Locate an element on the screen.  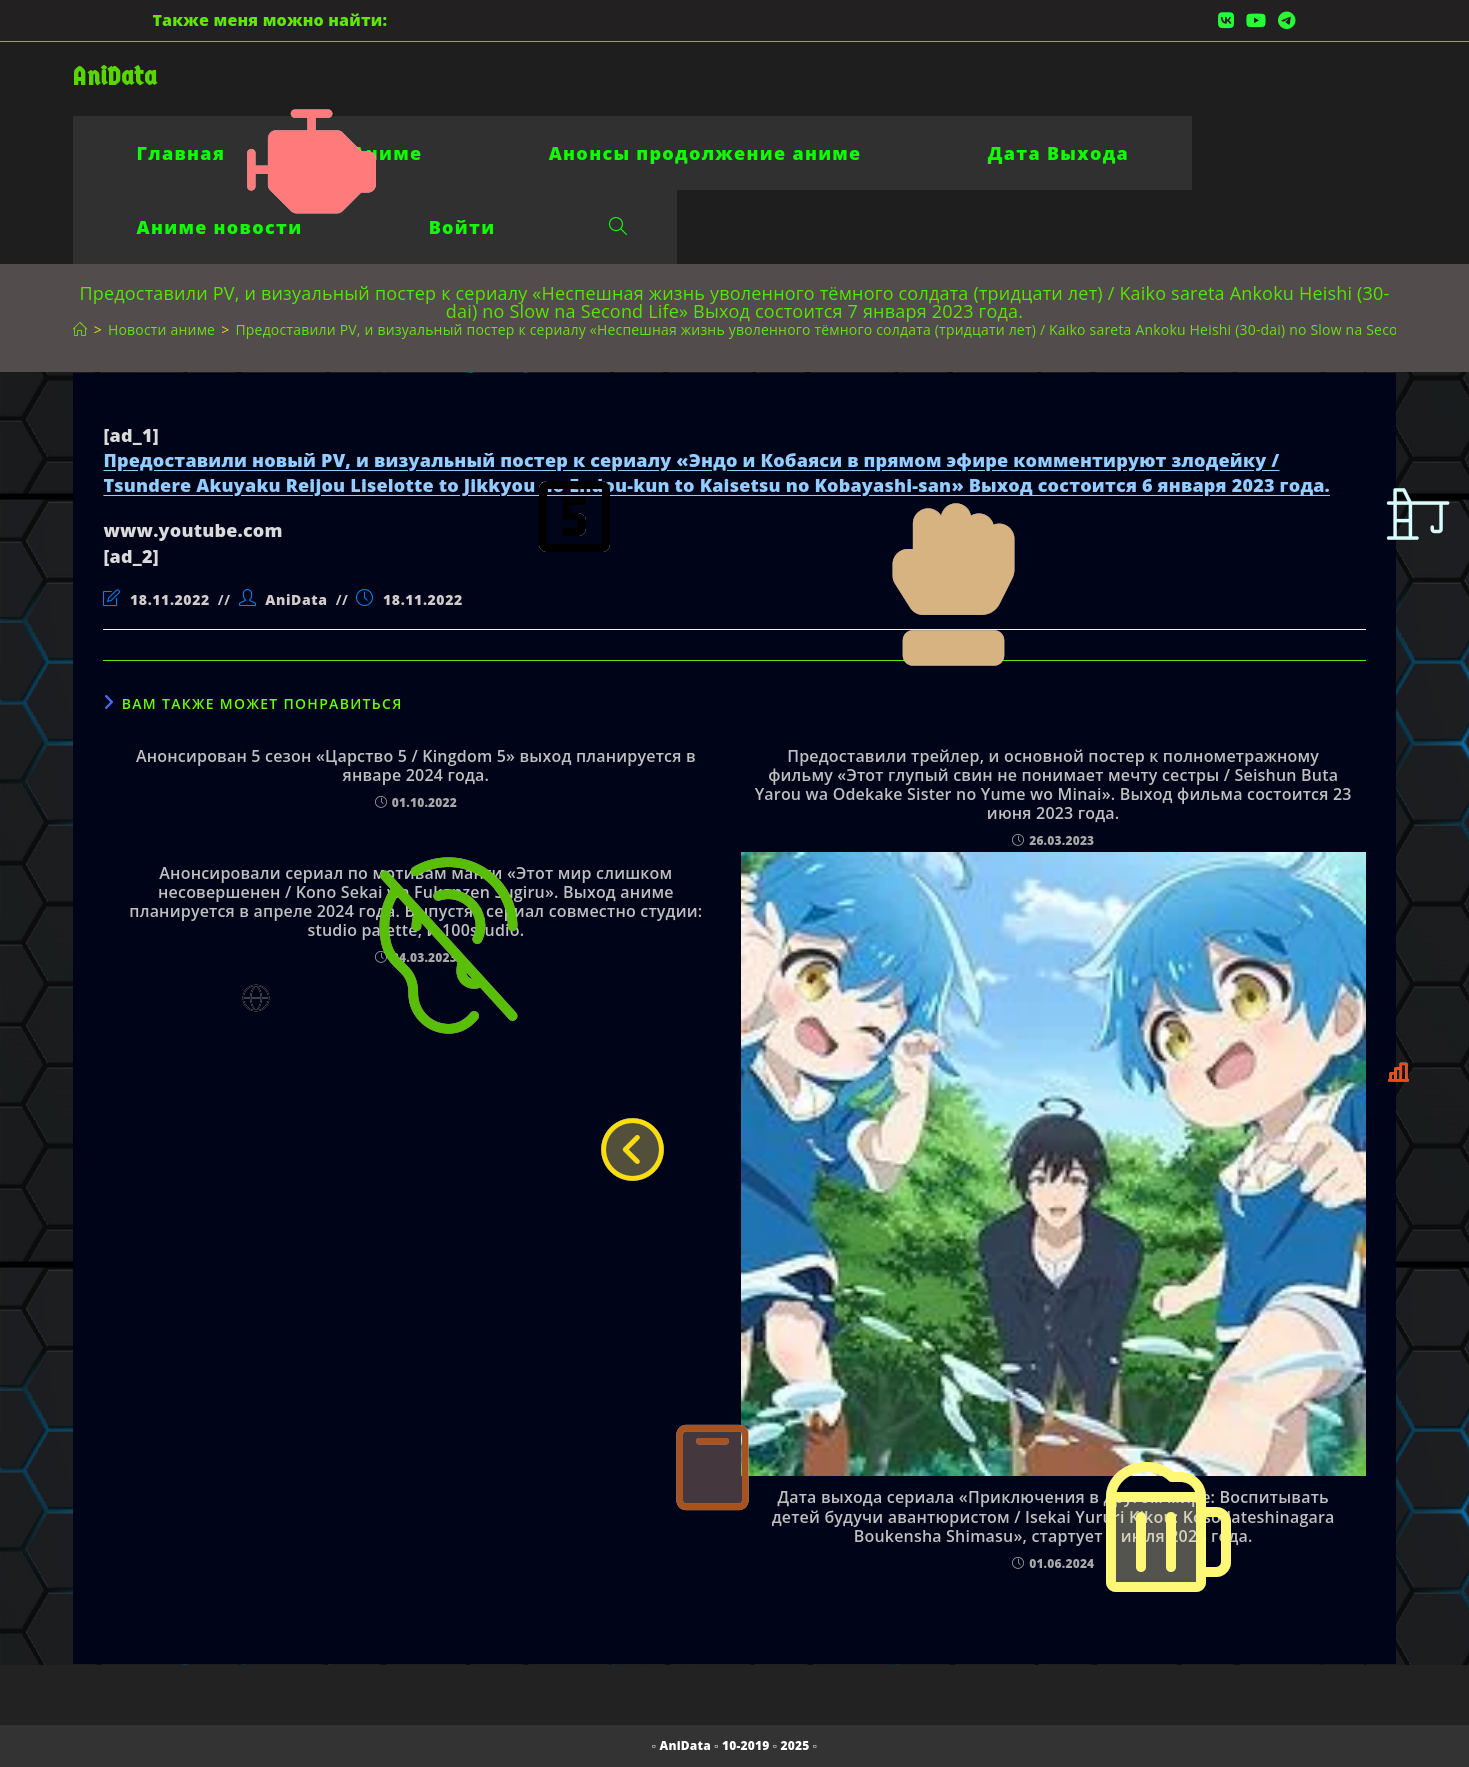
tablet device with speaker is located at coordinates (712, 1467).